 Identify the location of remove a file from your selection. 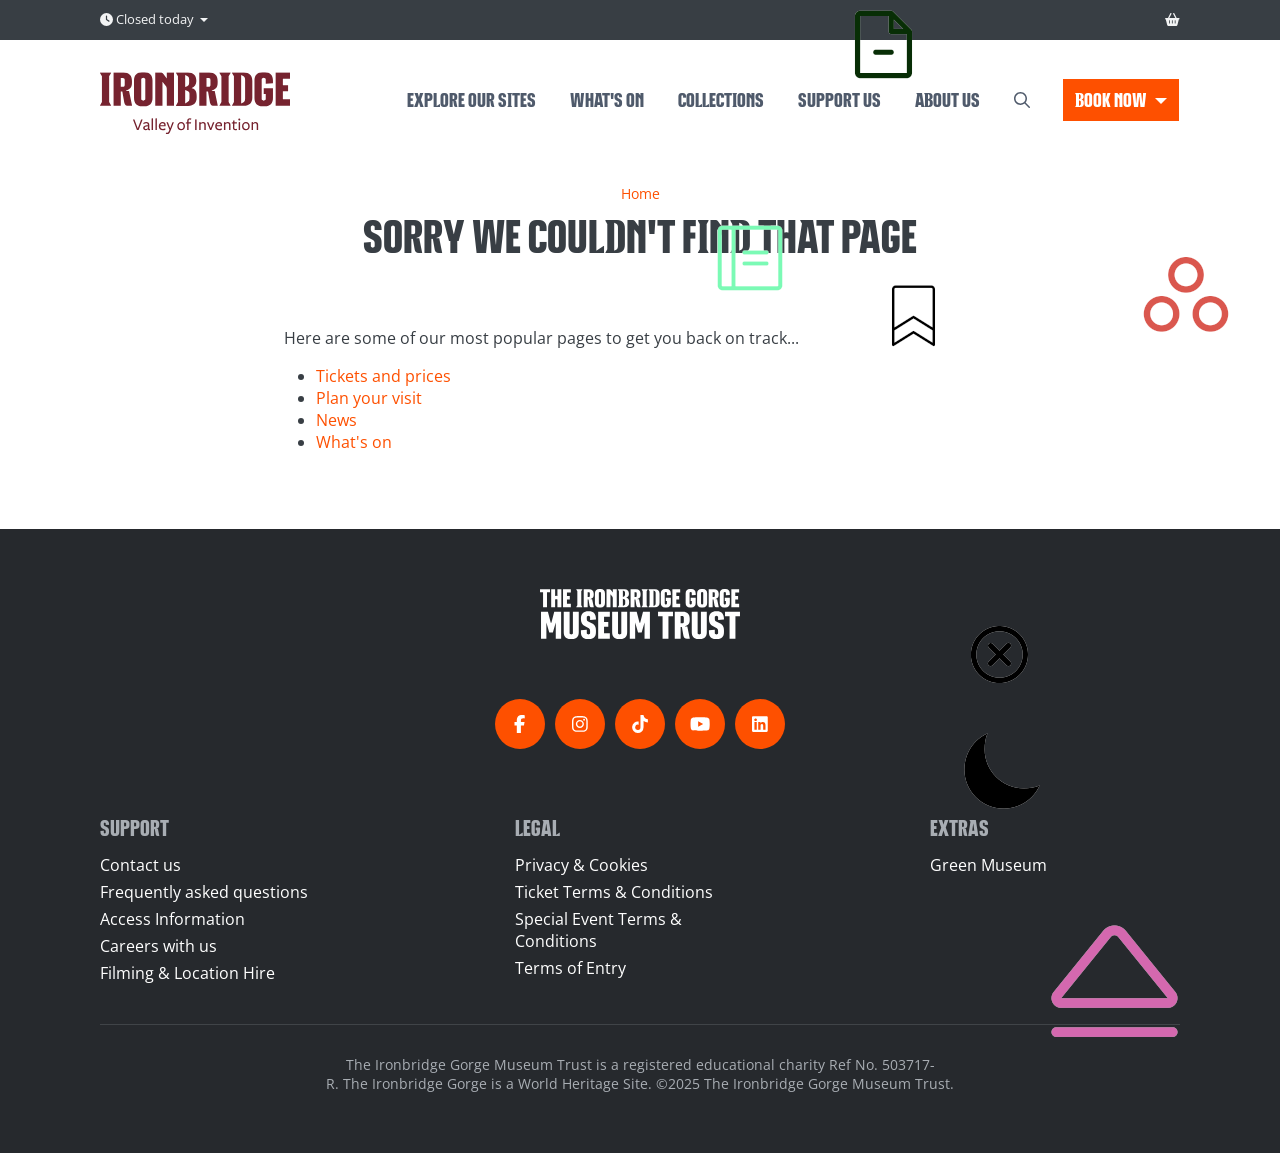
(883, 44).